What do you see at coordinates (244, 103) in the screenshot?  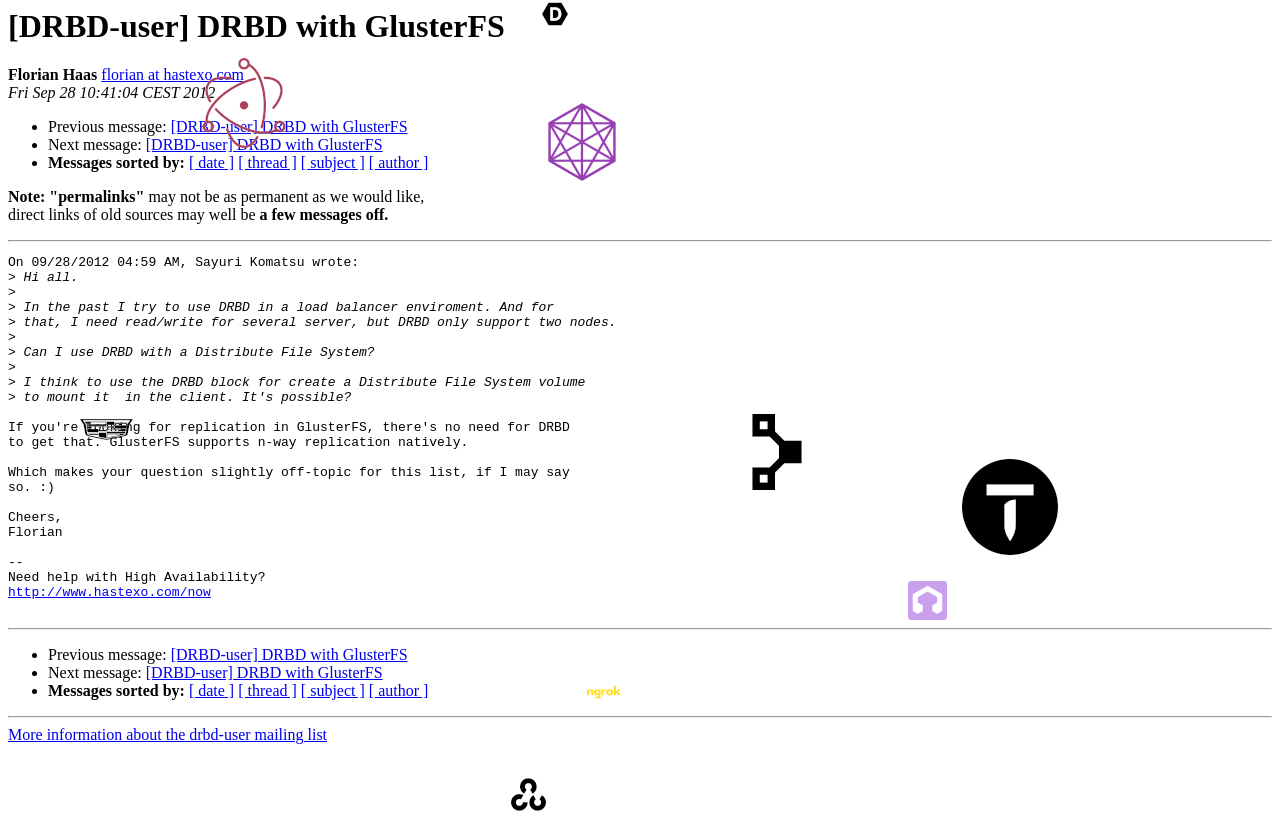 I see `electron framework logo` at bounding box center [244, 103].